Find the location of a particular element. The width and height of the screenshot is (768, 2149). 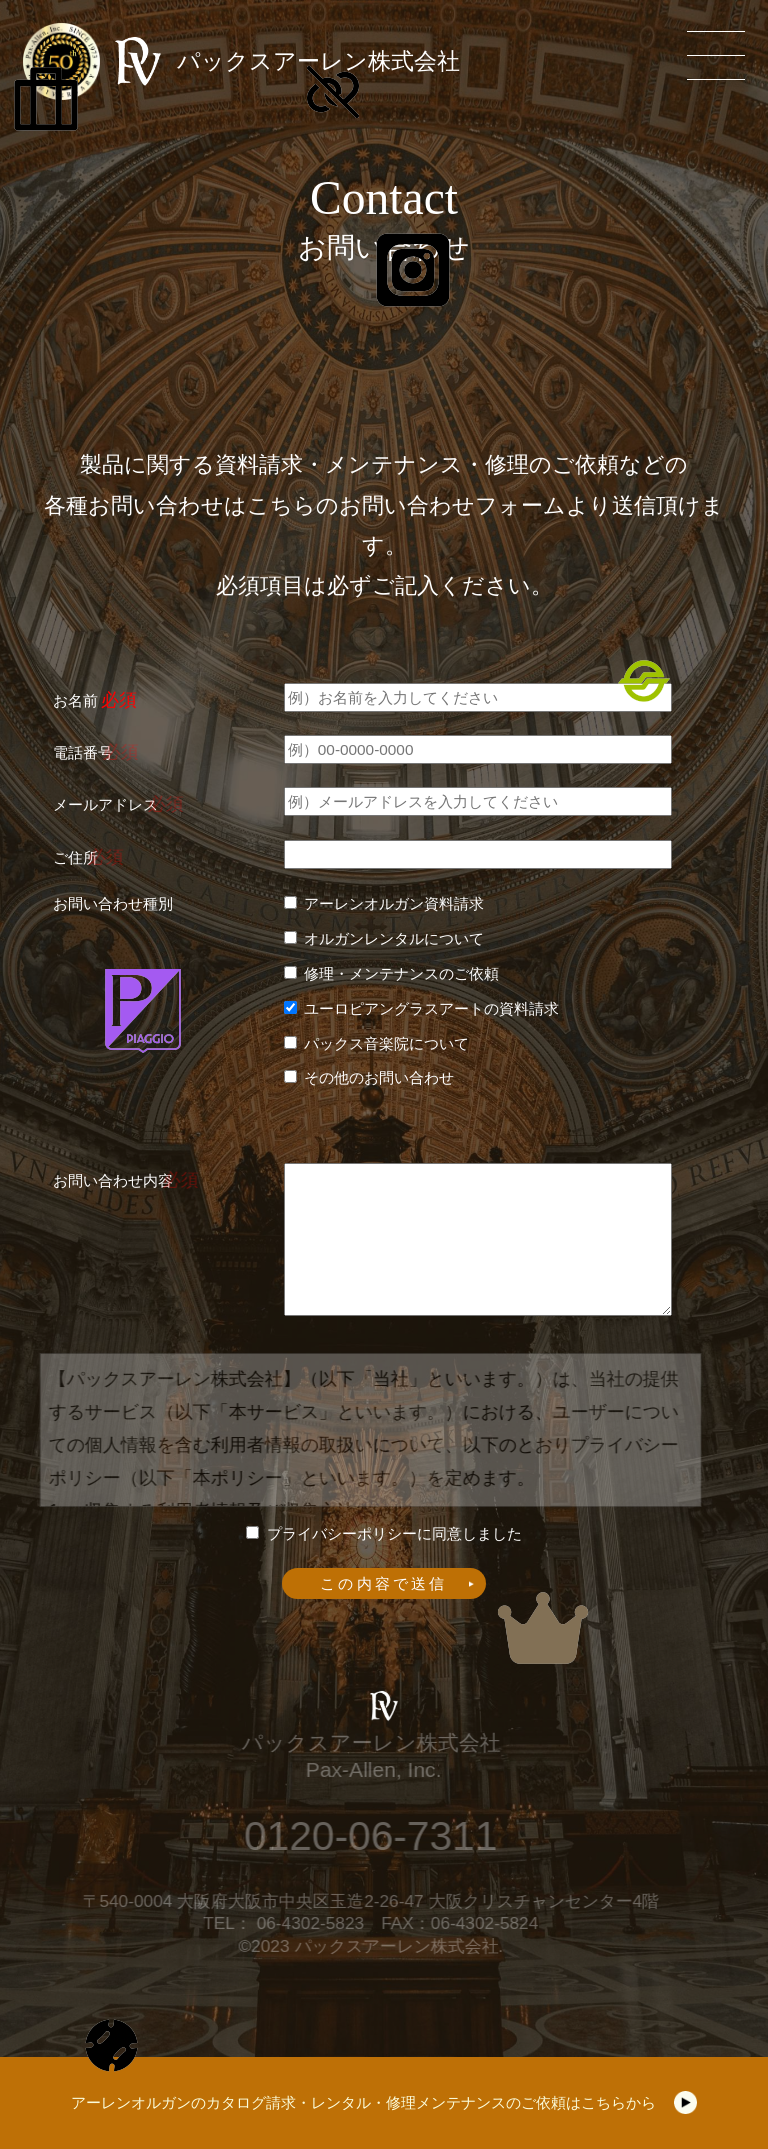

open Instagram app is located at coordinates (413, 270).